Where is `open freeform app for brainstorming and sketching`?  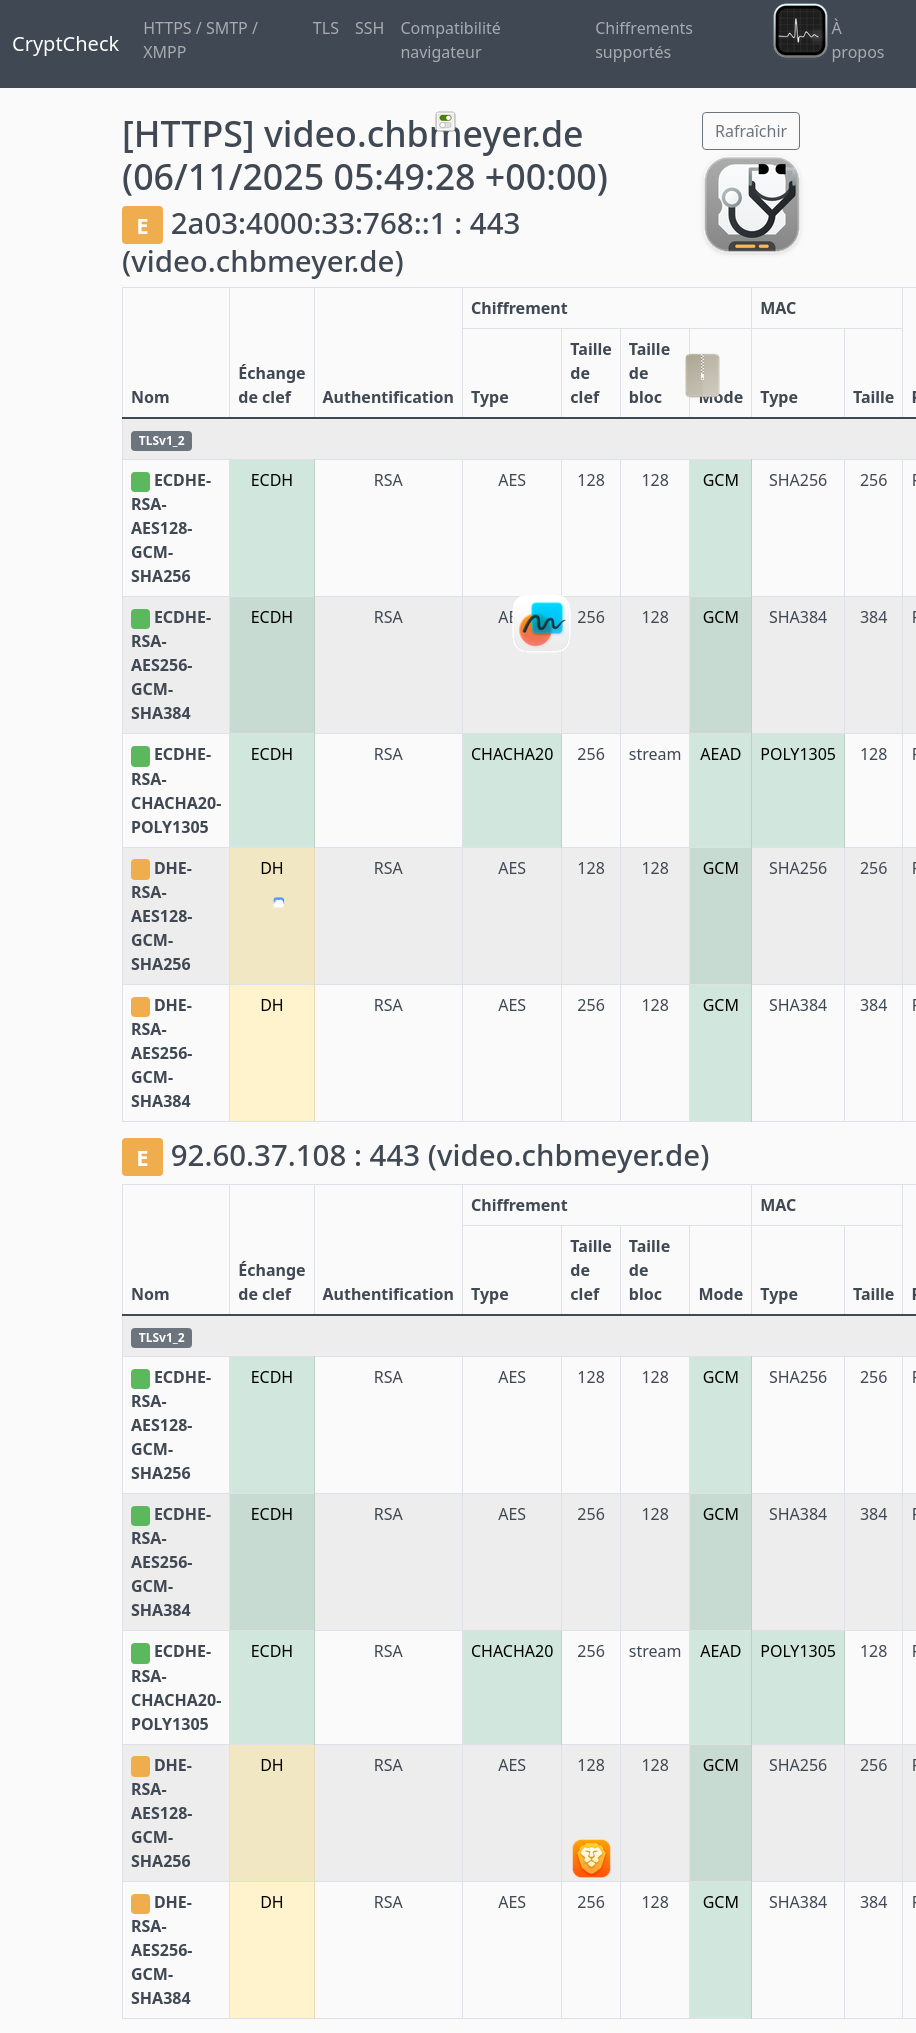
open freeform app for brainstorming and sketching is located at coordinates (541, 623).